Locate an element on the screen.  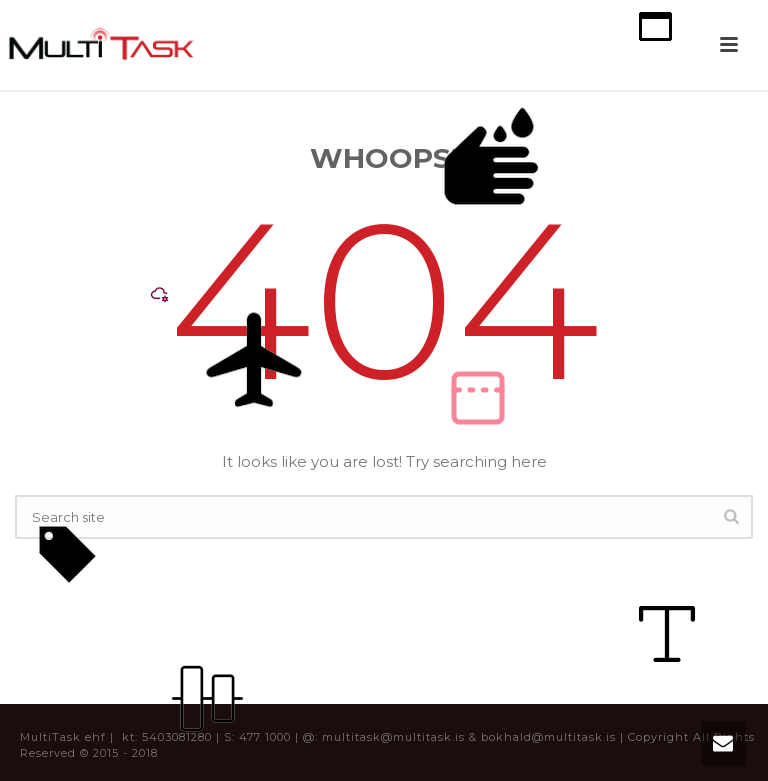
add or view tags for an item is located at coordinates (66, 553).